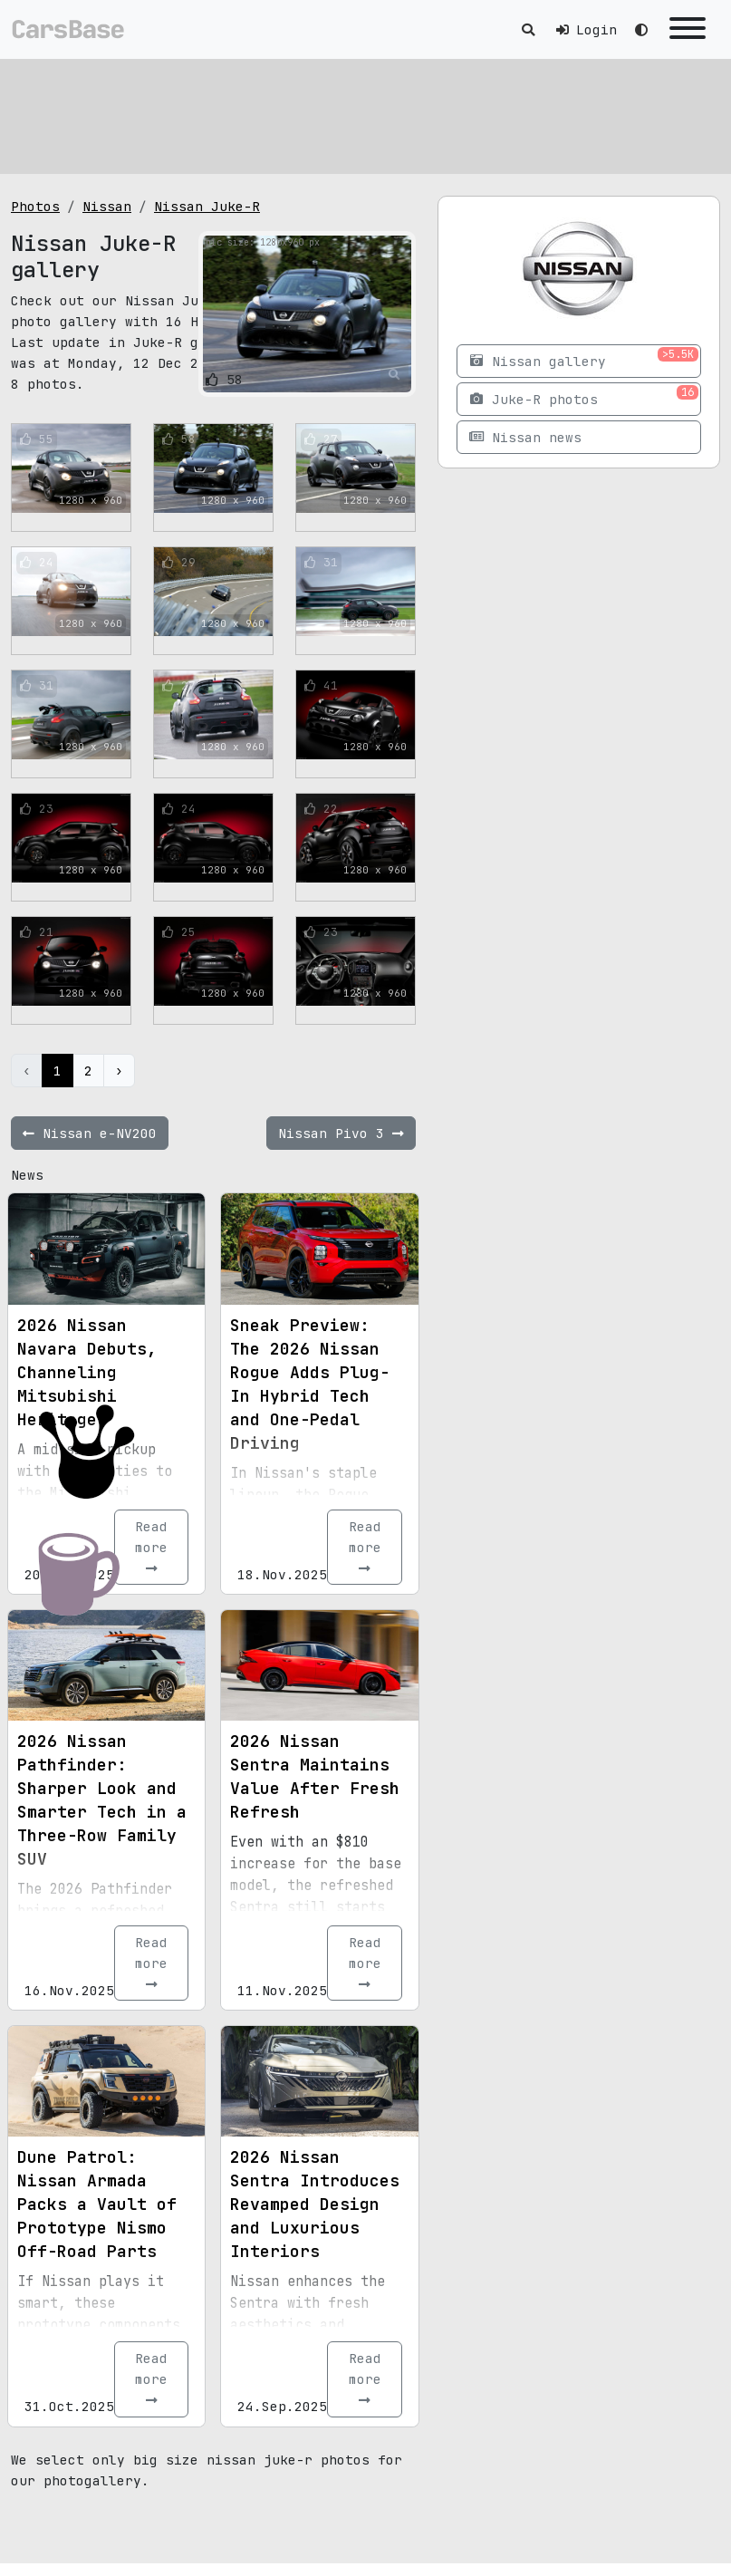 This screenshot has height=2576, width=731. What do you see at coordinates (86, 1451) in the screenshot?
I see `indicates a splash or splatter effect` at bounding box center [86, 1451].